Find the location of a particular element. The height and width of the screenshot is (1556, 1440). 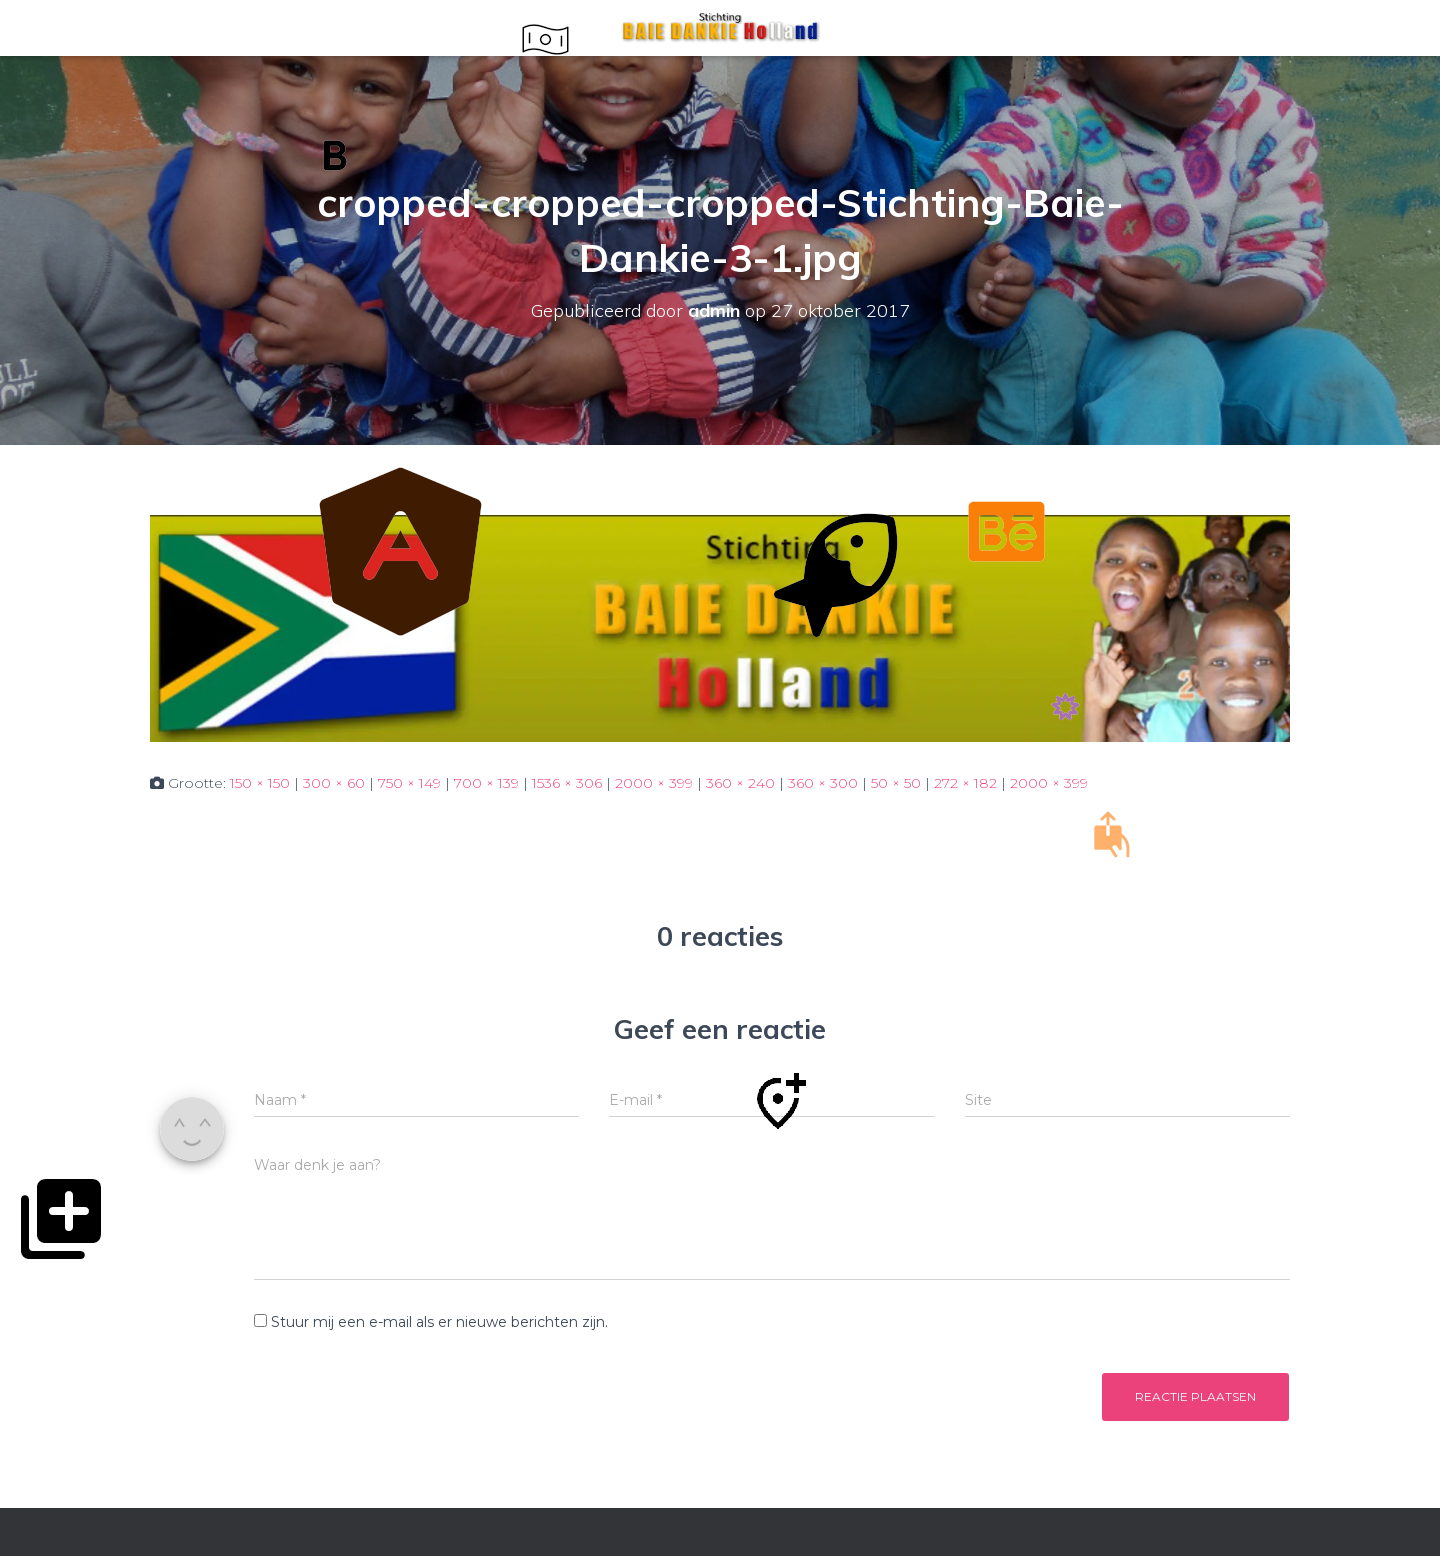

deposit or submit an item is located at coordinates (1109, 834).